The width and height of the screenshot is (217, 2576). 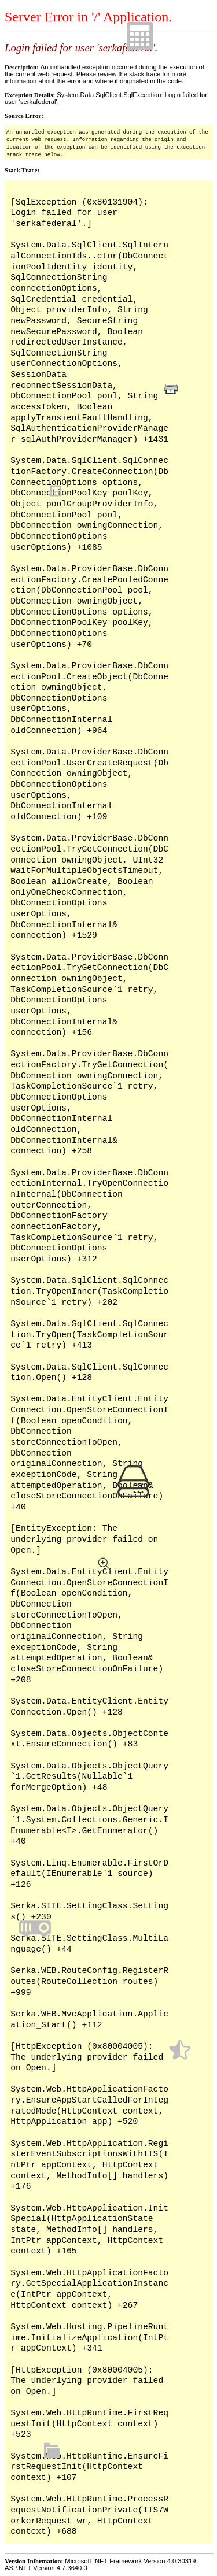 I want to click on access connected storage drives, so click(x=133, y=1481).